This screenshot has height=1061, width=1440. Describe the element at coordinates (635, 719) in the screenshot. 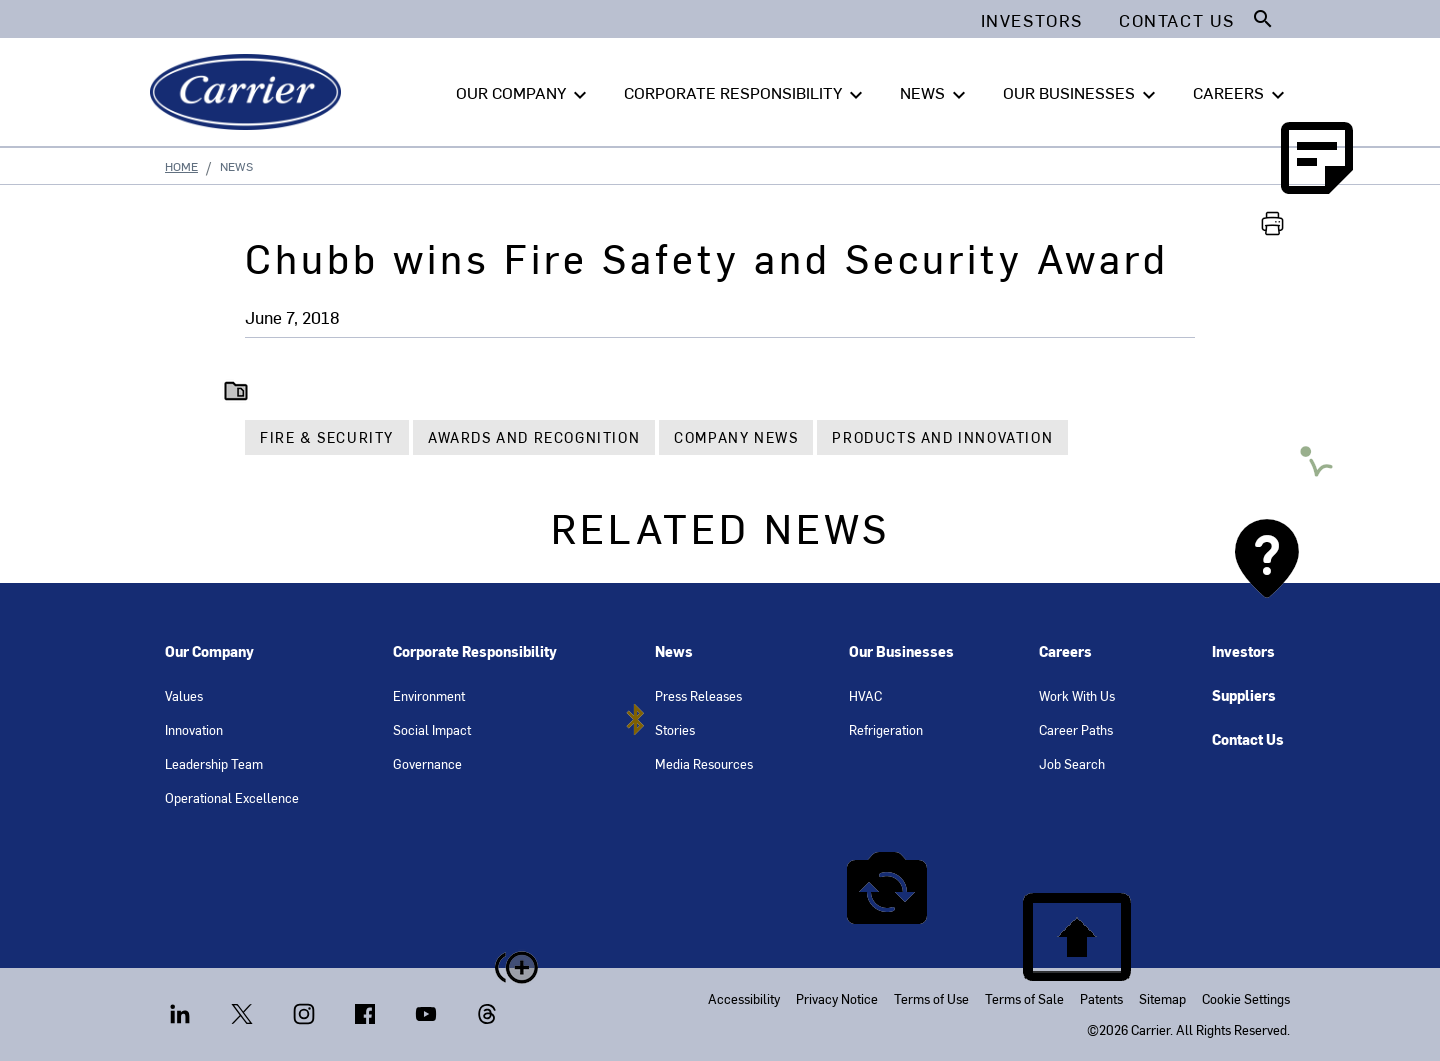

I see `toggle bluetooth connectivity on or off` at that location.